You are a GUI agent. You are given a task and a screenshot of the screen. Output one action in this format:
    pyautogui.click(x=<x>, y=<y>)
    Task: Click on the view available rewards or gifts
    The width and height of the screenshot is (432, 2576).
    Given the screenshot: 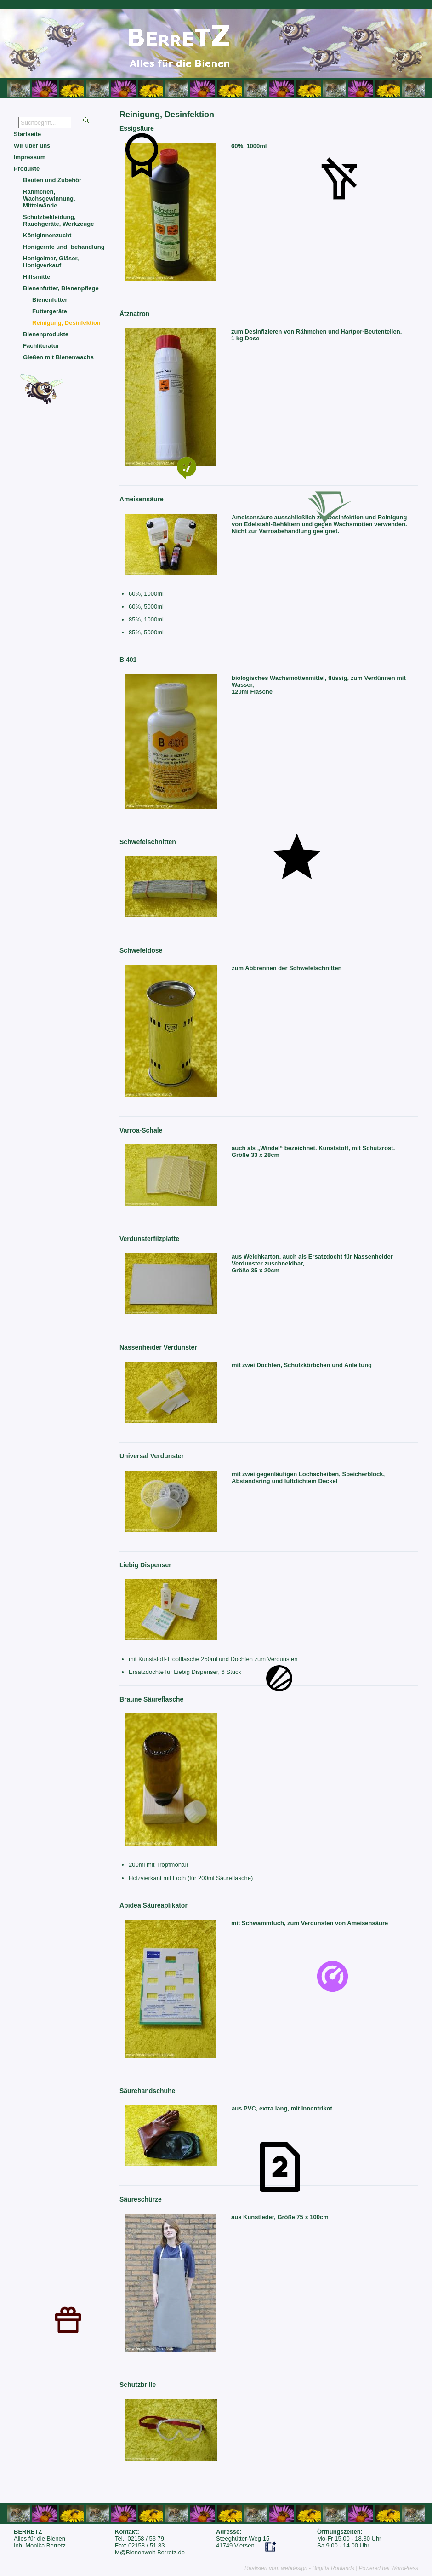 What is the action you would take?
    pyautogui.click(x=68, y=2320)
    